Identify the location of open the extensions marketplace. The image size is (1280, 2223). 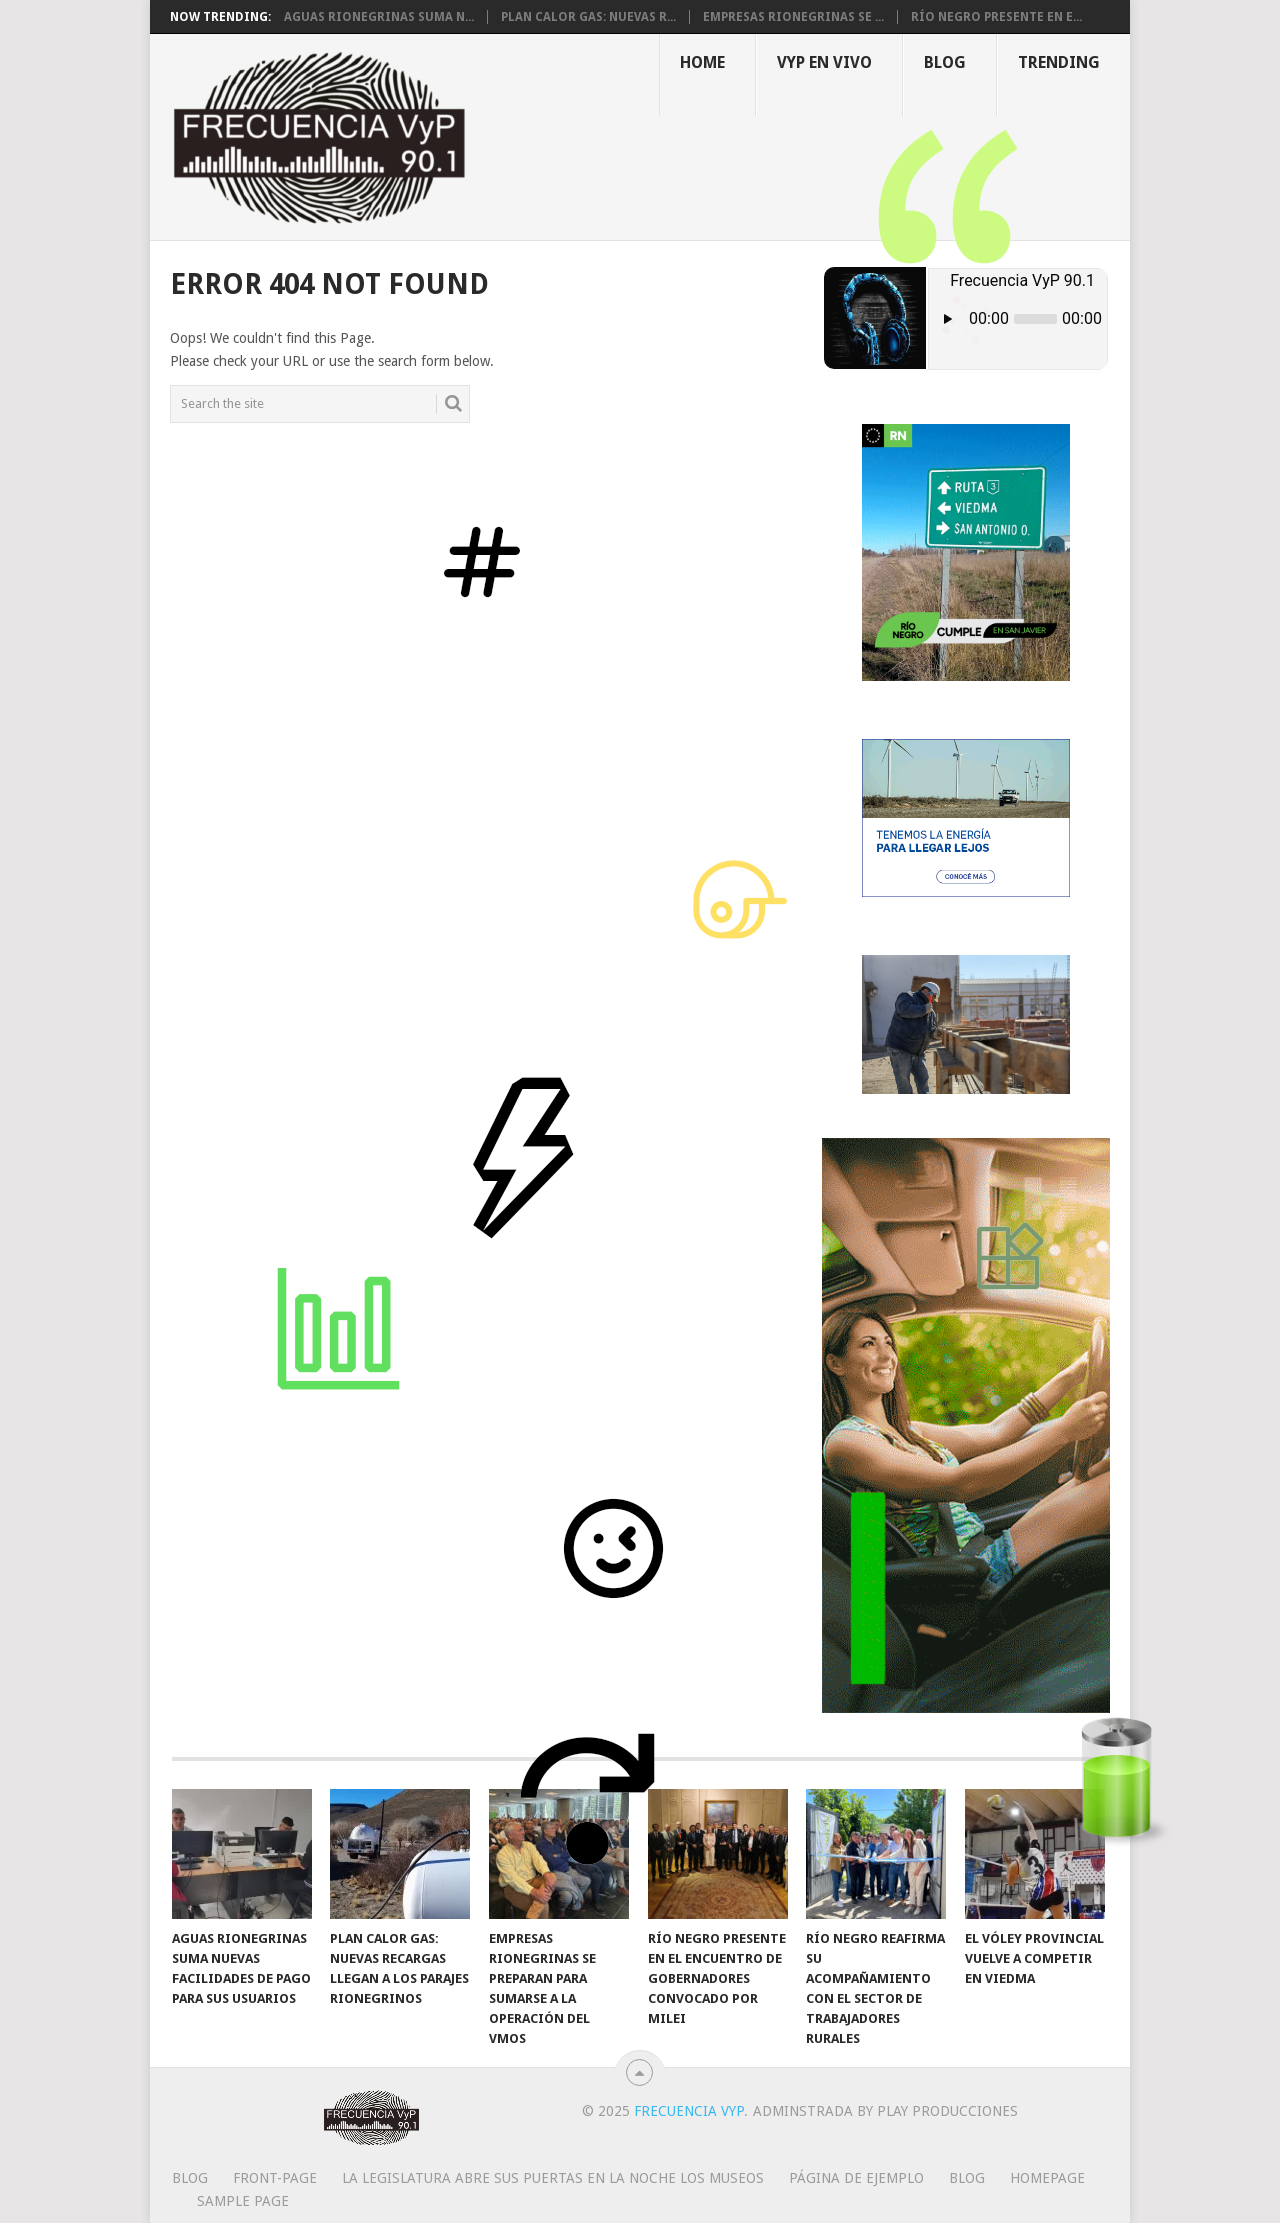
(1007, 1255).